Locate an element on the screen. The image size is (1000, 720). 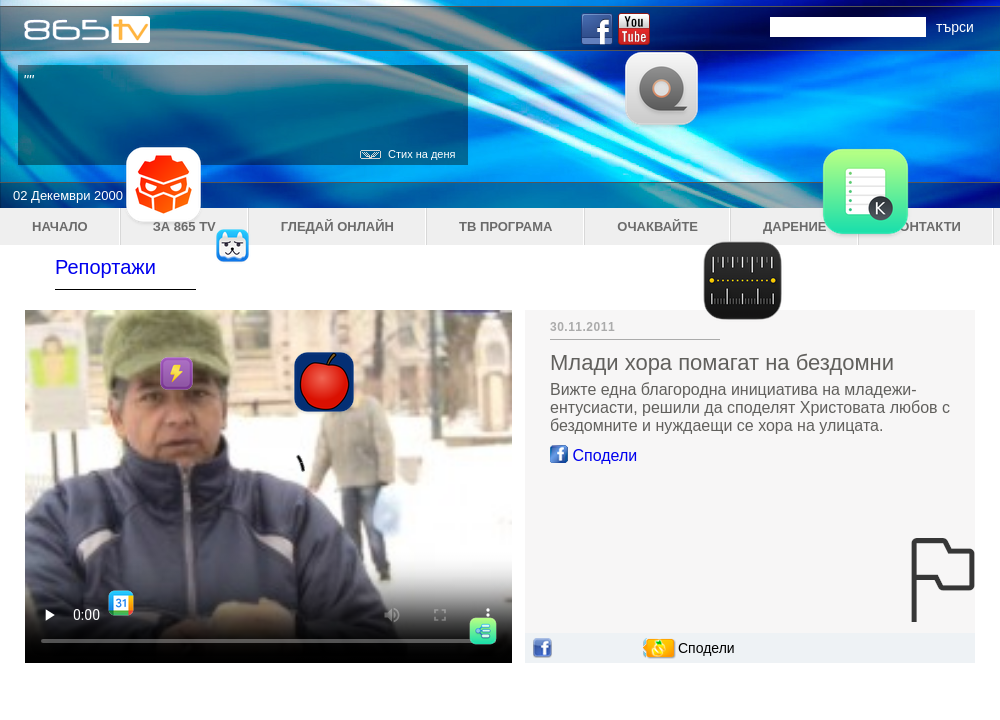
open labyrinth mind-mapping app is located at coordinates (483, 631).